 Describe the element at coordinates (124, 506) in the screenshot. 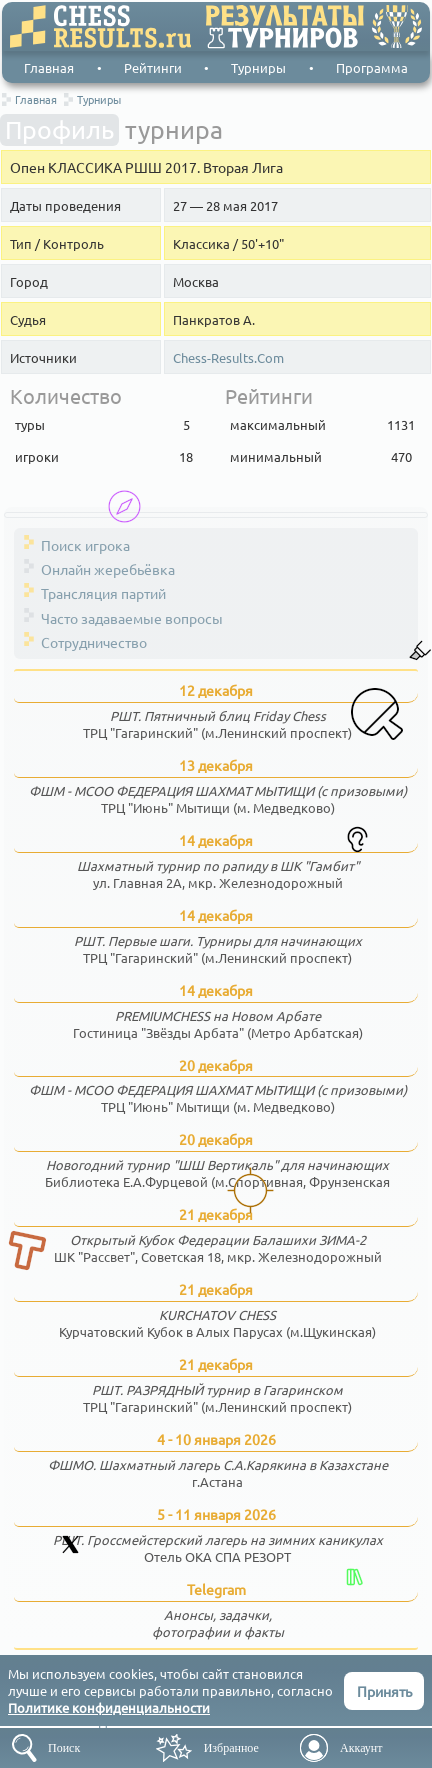

I see `access navigation or directions` at that location.